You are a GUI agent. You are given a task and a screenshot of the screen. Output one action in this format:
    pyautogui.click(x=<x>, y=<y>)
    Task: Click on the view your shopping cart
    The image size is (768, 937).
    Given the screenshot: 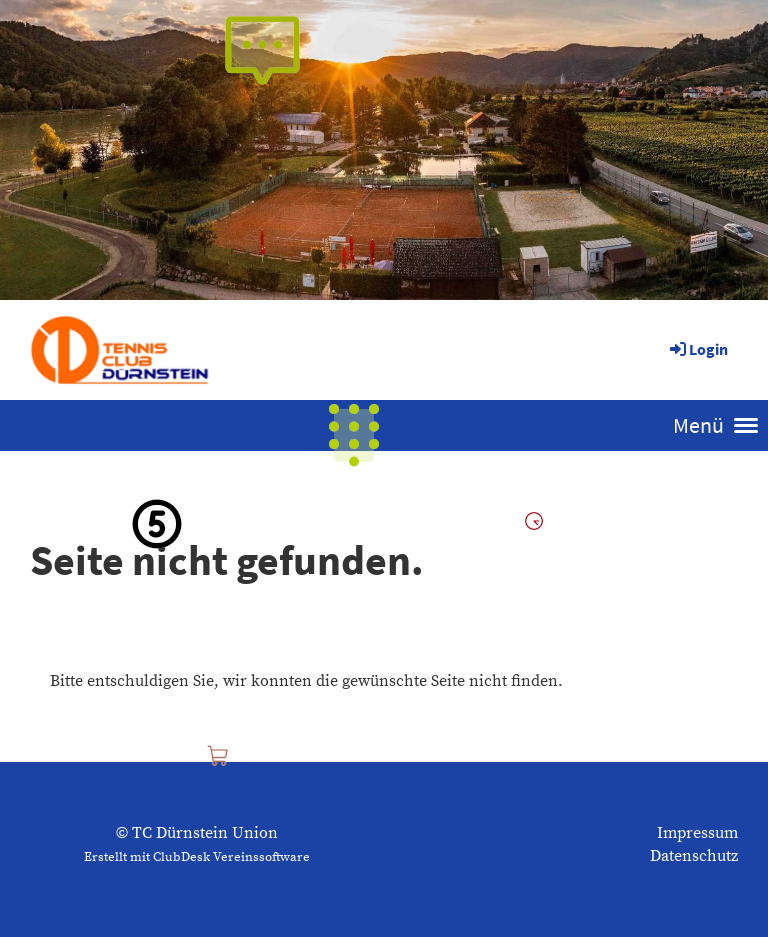 What is the action you would take?
    pyautogui.click(x=218, y=756)
    